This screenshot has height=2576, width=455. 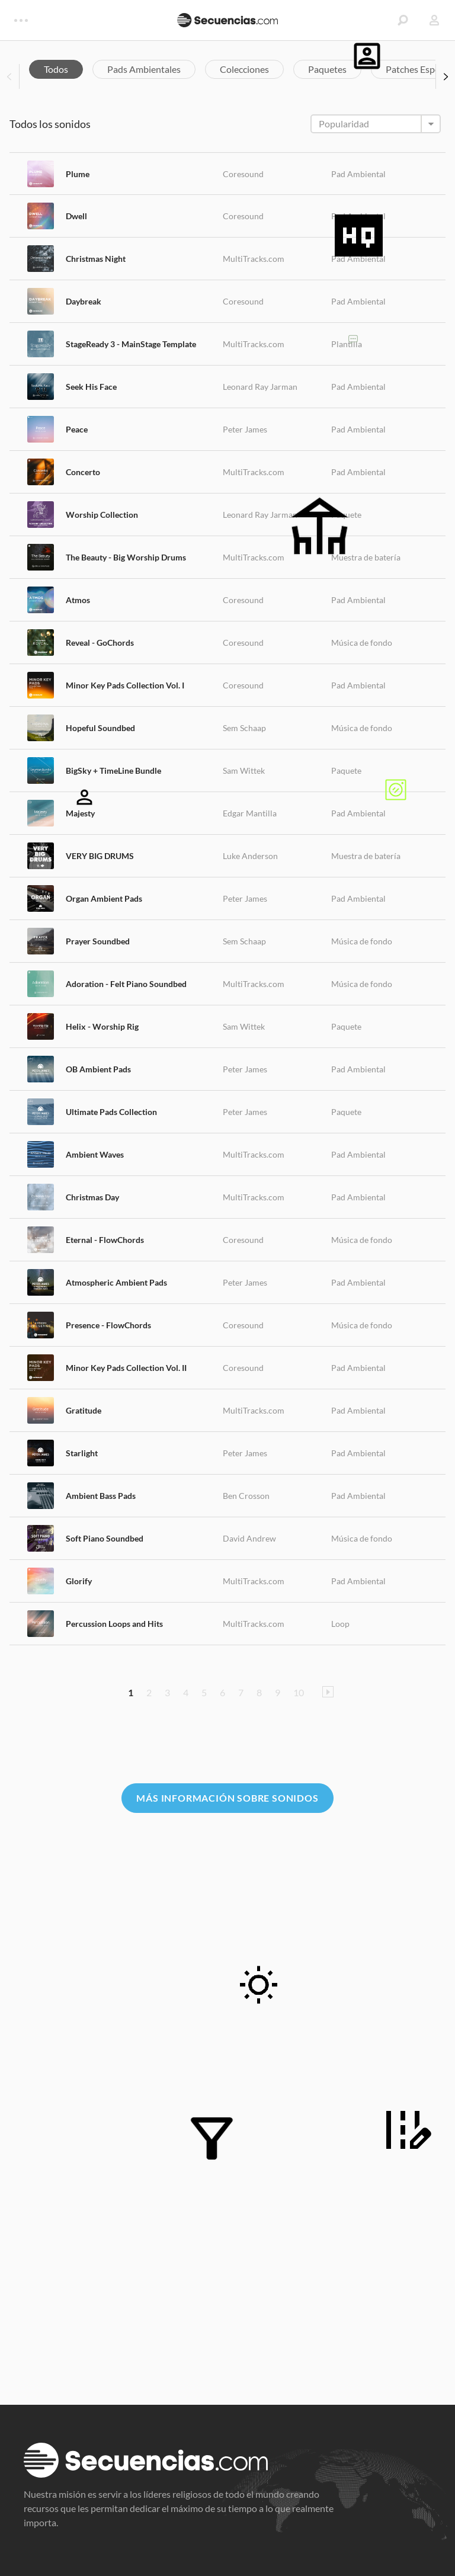 What do you see at coordinates (353, 339) in the screenshot?
I see `open chat or messaging` at bounding box center [353, 339].